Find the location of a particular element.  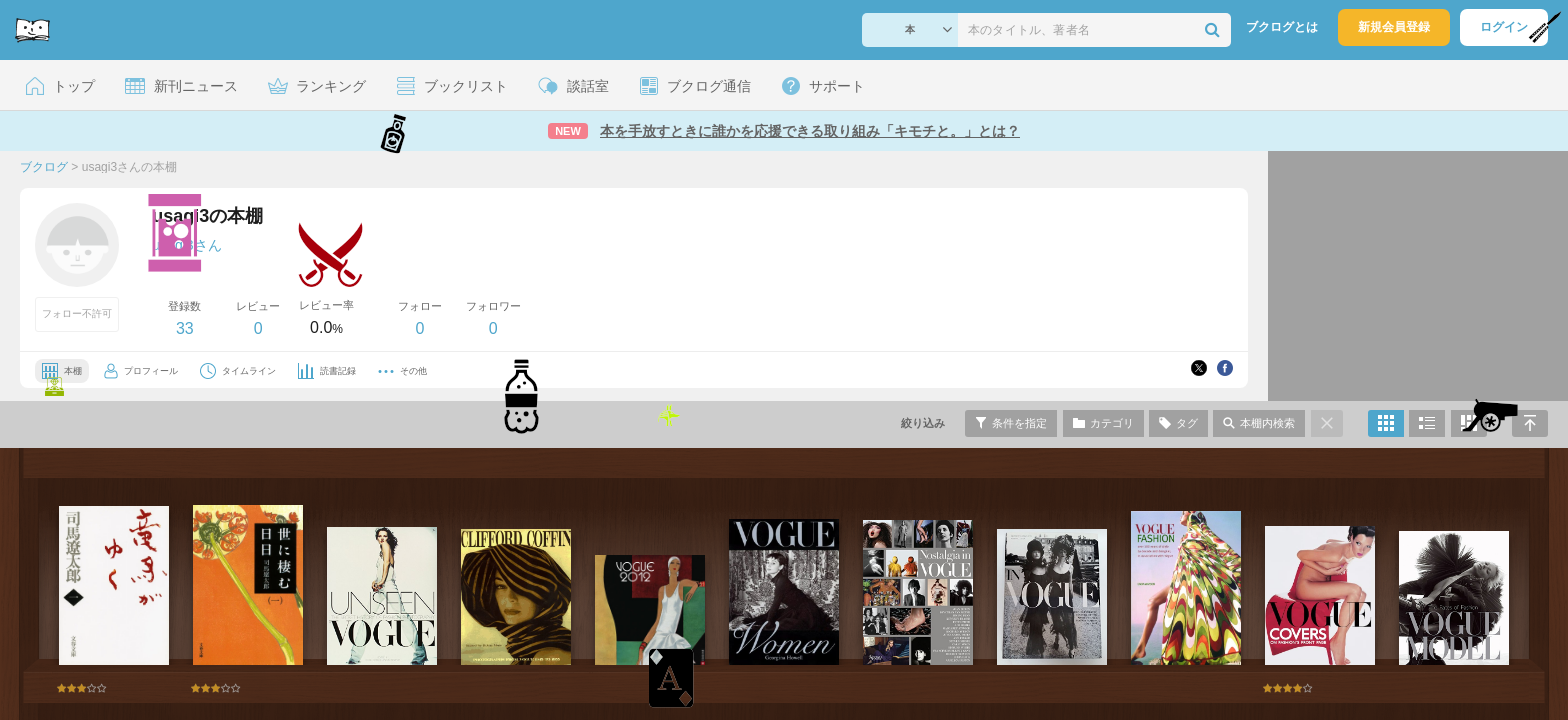

view jewelry or engagement ring item is located at coordinates (54, 386).